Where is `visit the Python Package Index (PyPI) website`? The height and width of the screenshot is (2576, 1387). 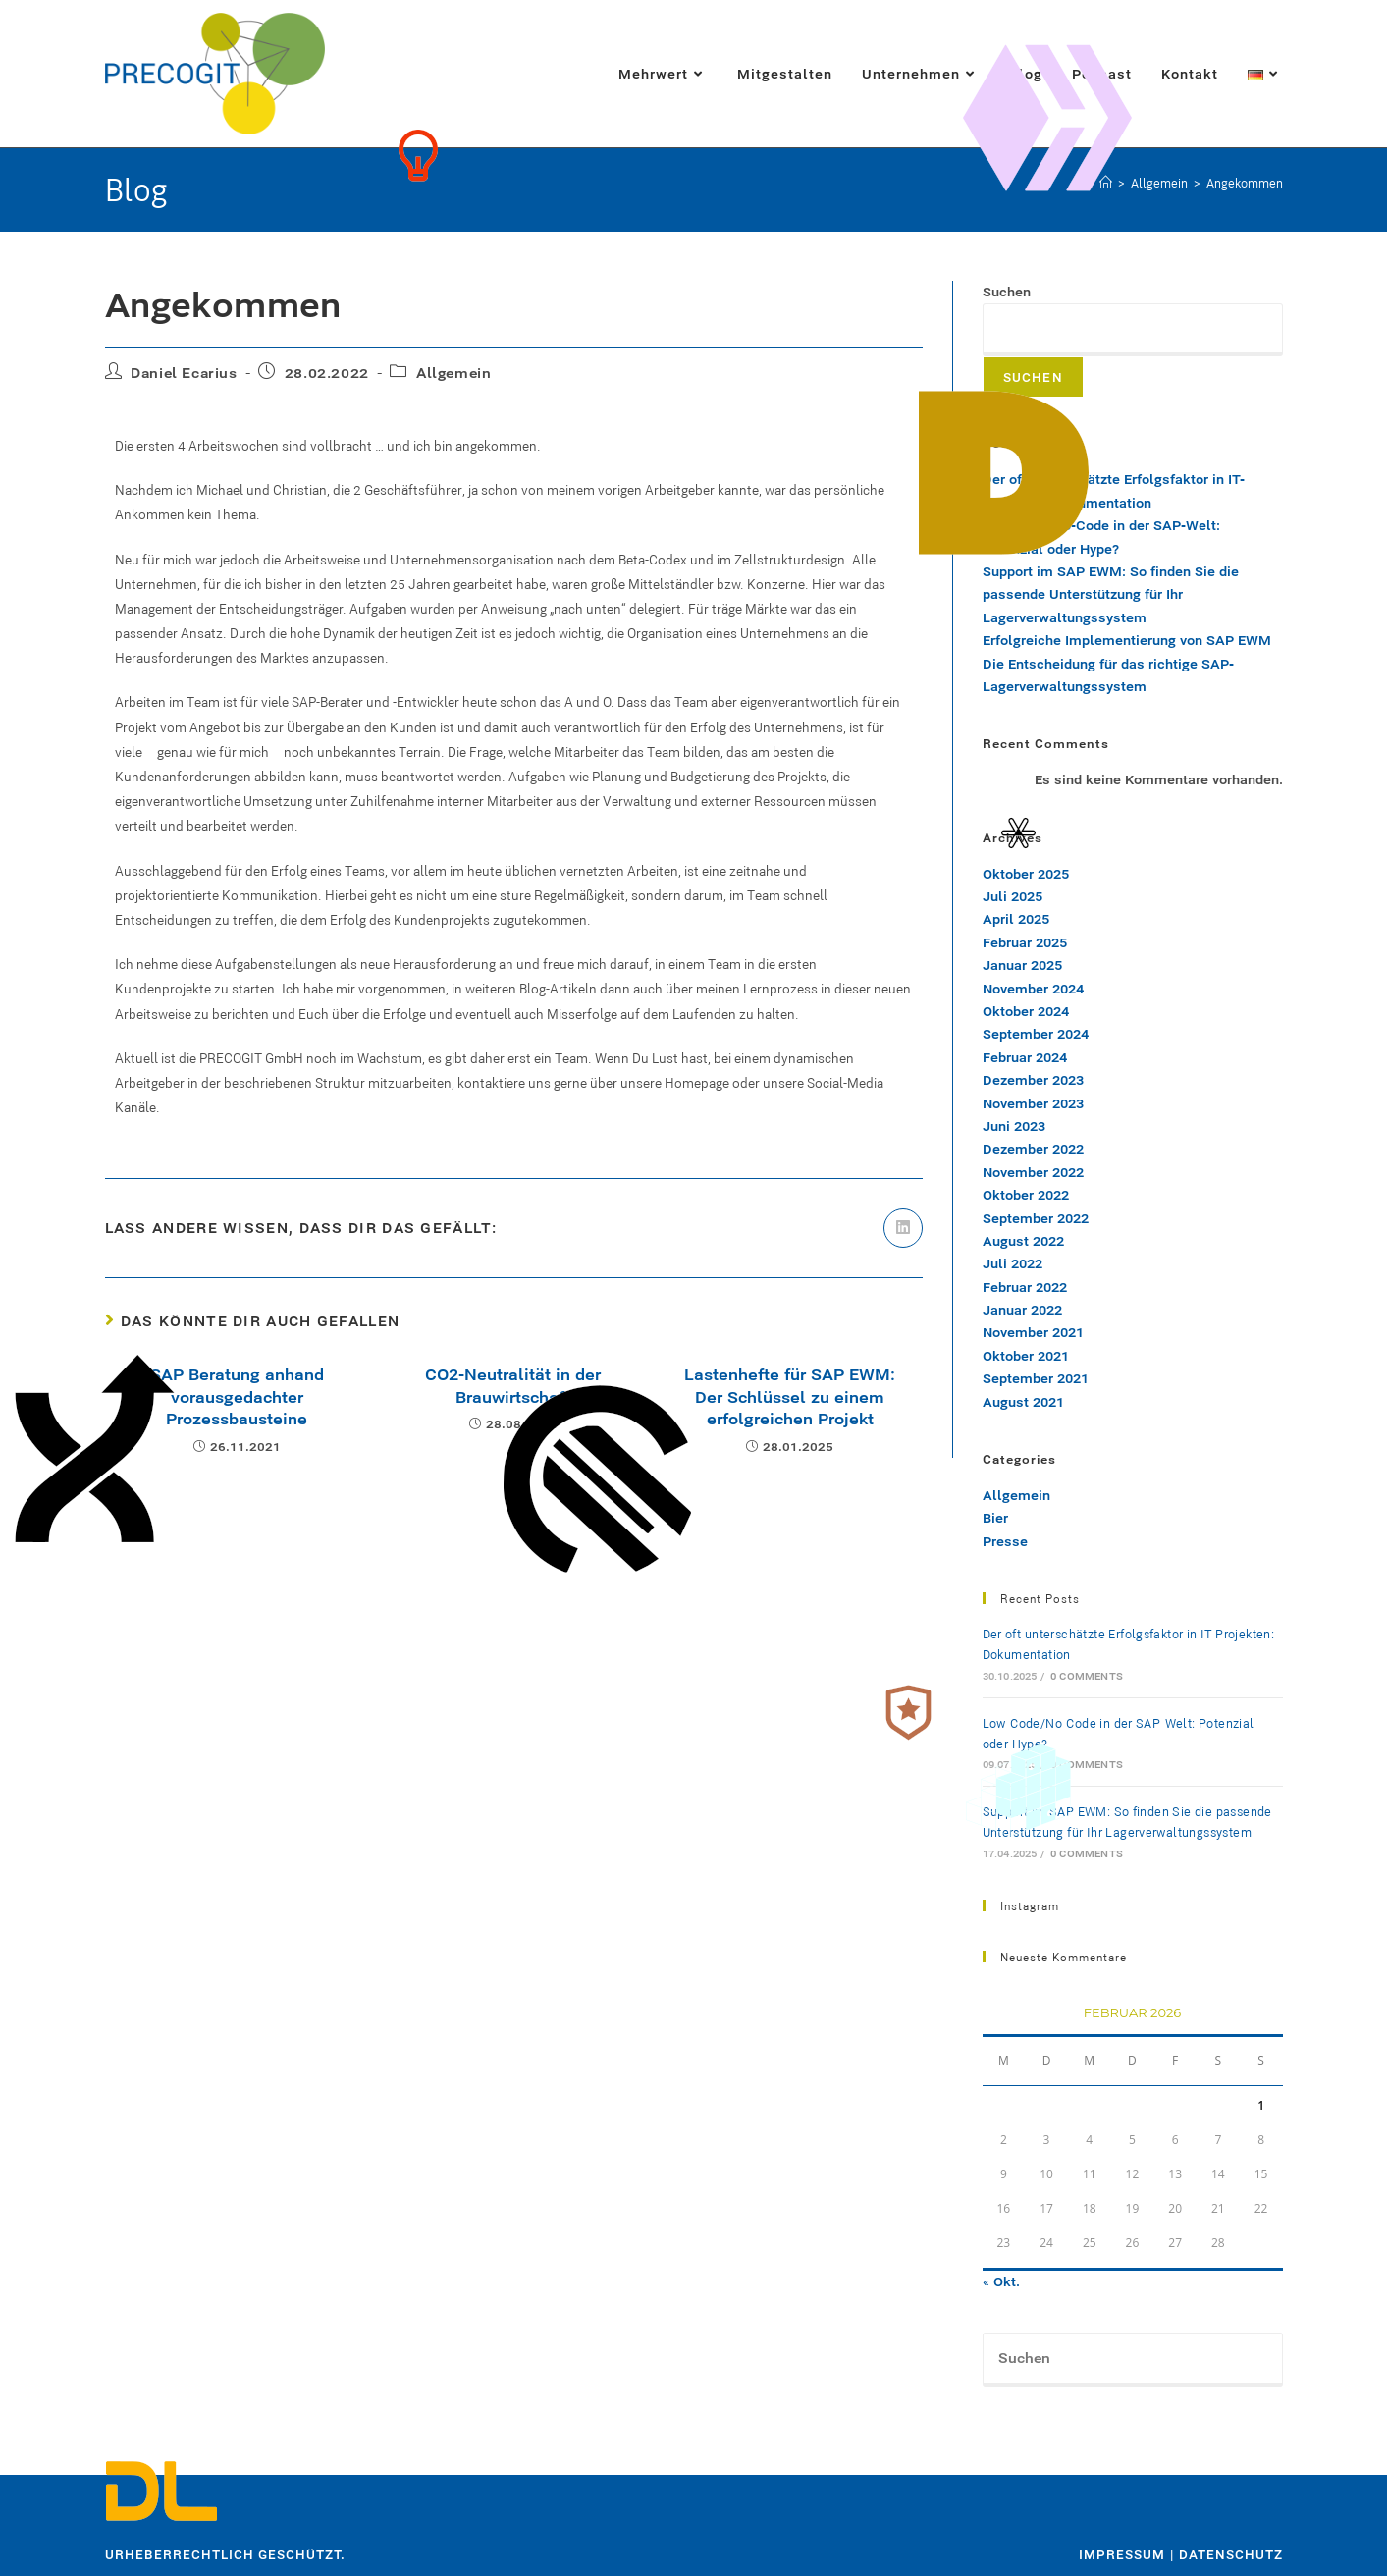
visit the Python Package Index (PyPI) website is located at coordinates (1018, 1790).